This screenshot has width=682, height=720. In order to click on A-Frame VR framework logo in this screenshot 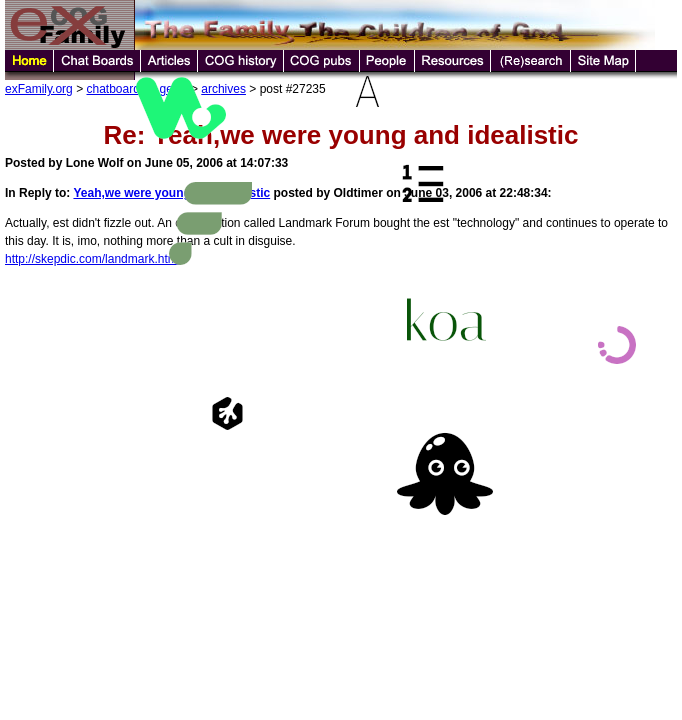, I will do `click(367, 91)`.